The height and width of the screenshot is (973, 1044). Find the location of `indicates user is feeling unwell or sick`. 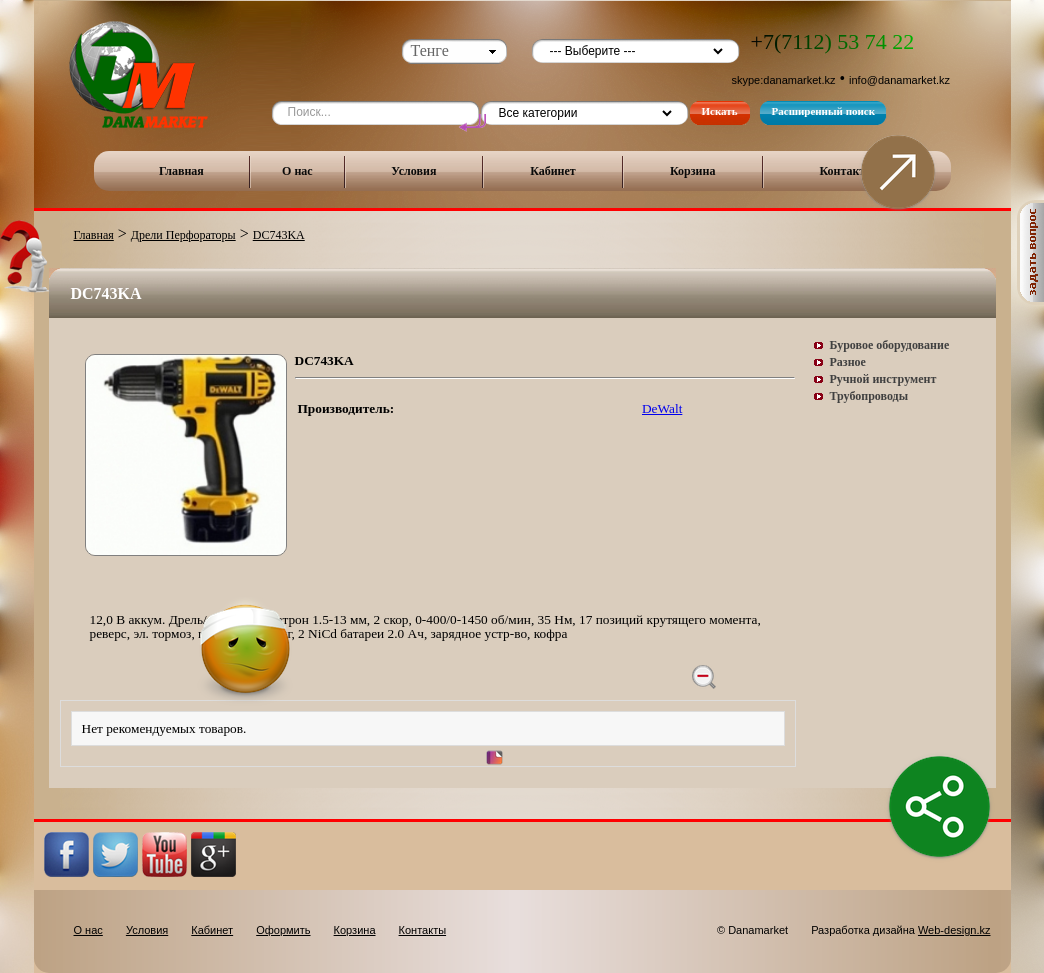

indicates user is feeling unwell or sick is located at coordinates (246, 653).